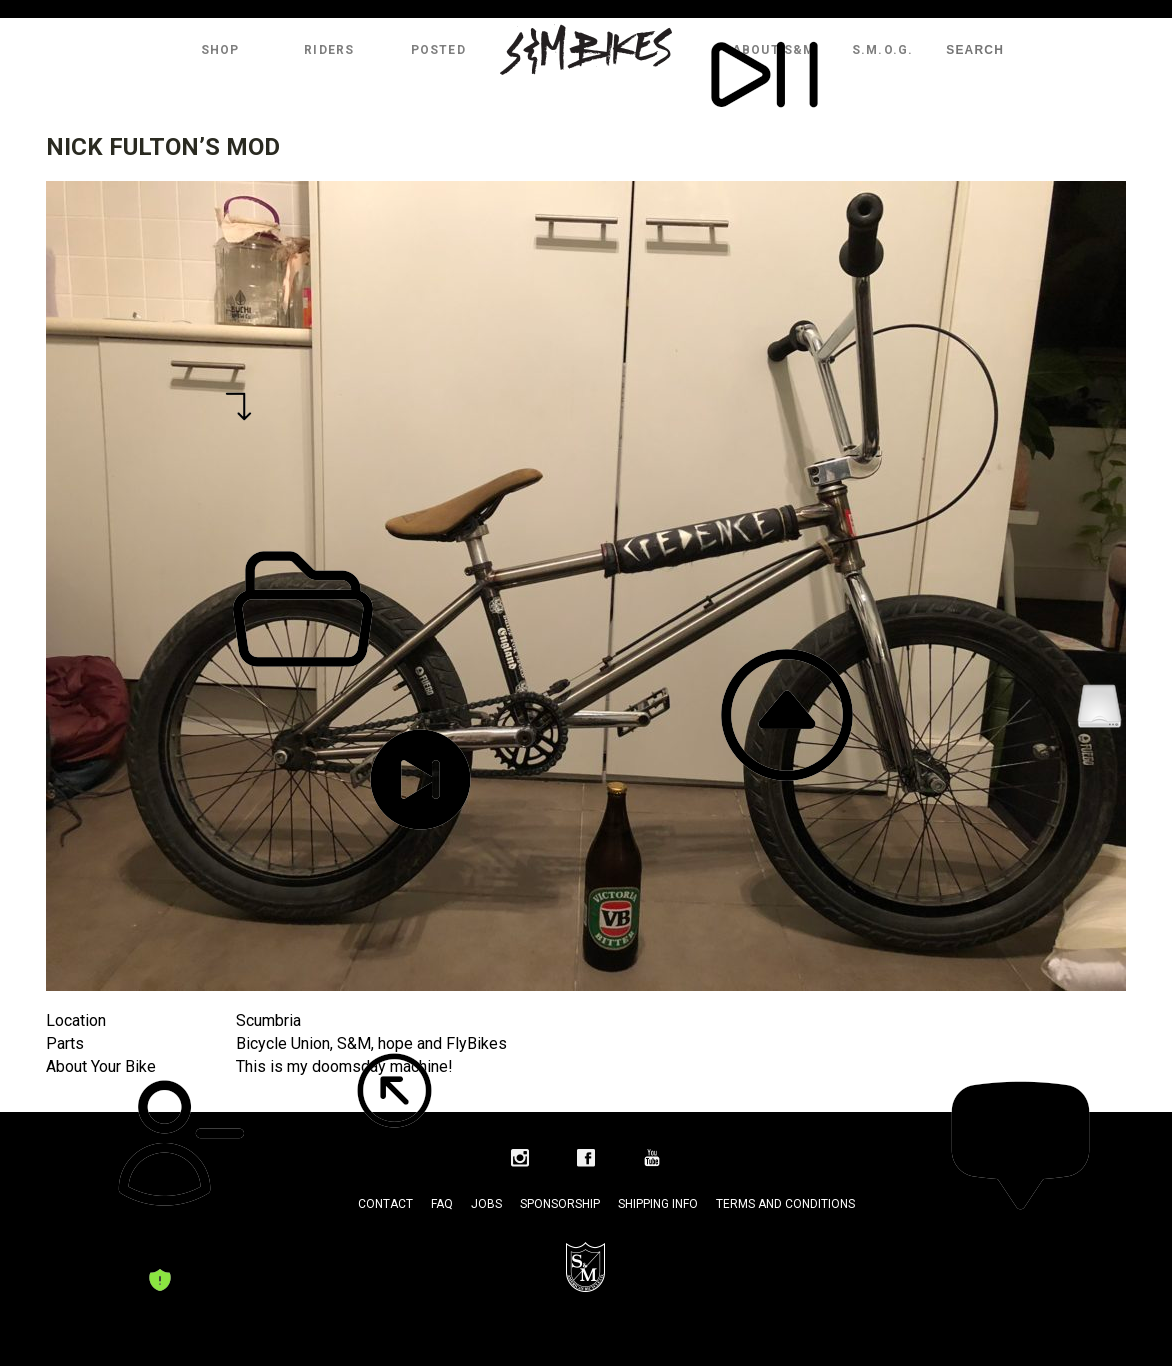 This screenshot has height=1366, width=1172. What do you see at coordinates (1020, 1145) in the screenshot?
I see `open chat or messaging` at bounding box center [1020, 1145].